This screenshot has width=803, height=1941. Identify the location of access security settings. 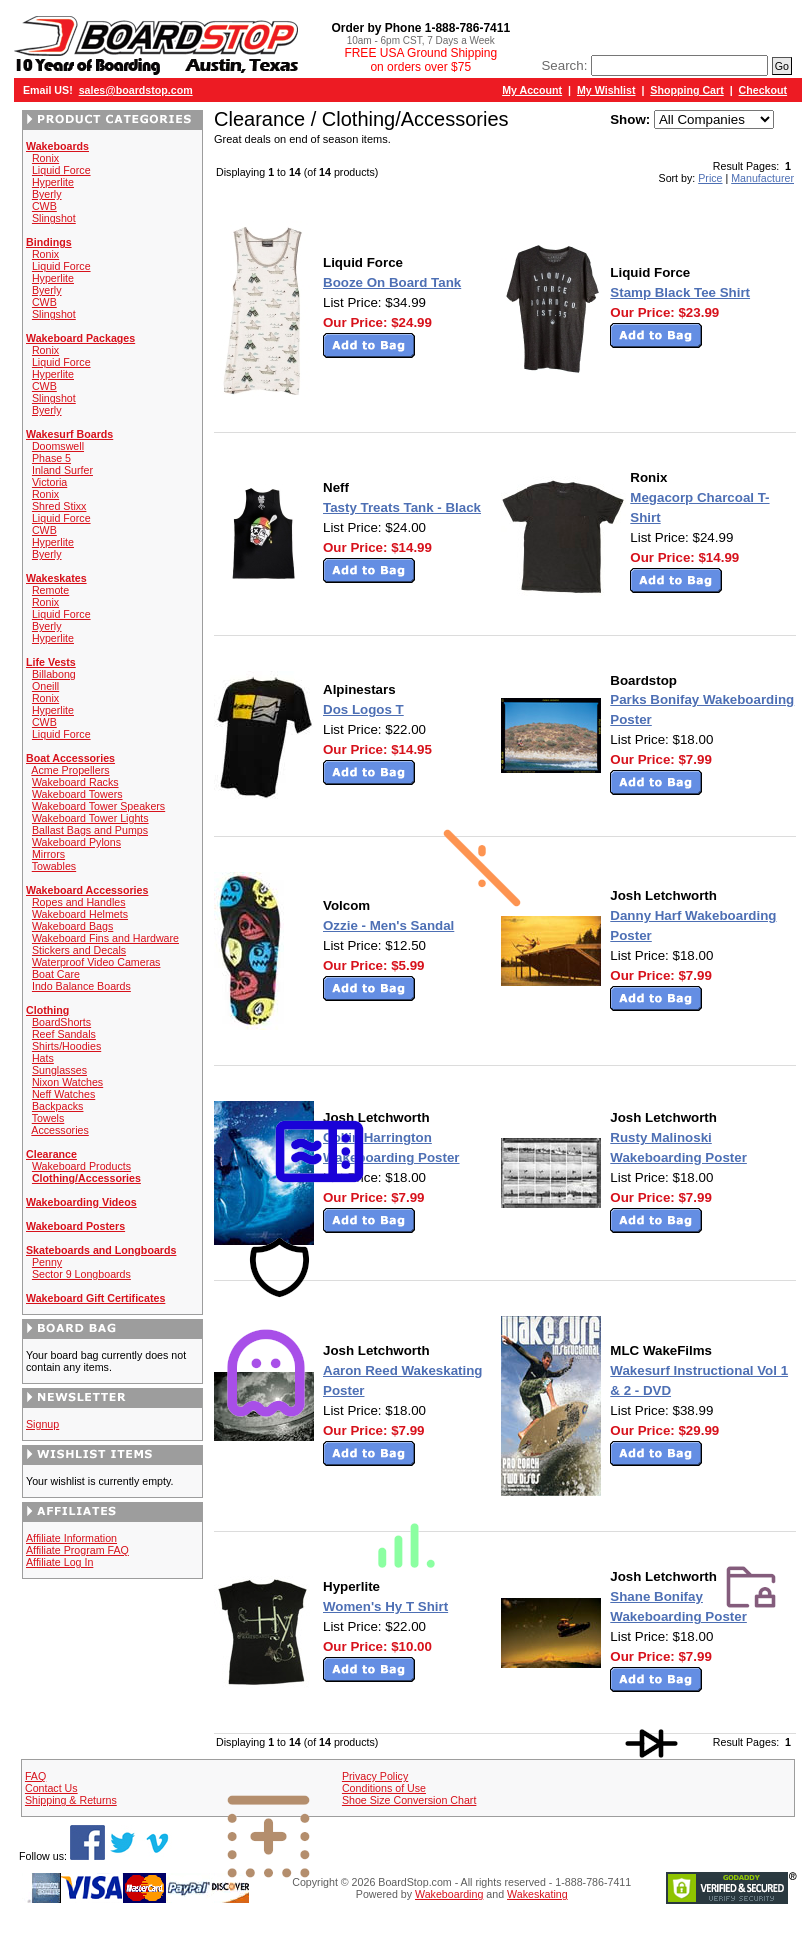
(279, 1267).